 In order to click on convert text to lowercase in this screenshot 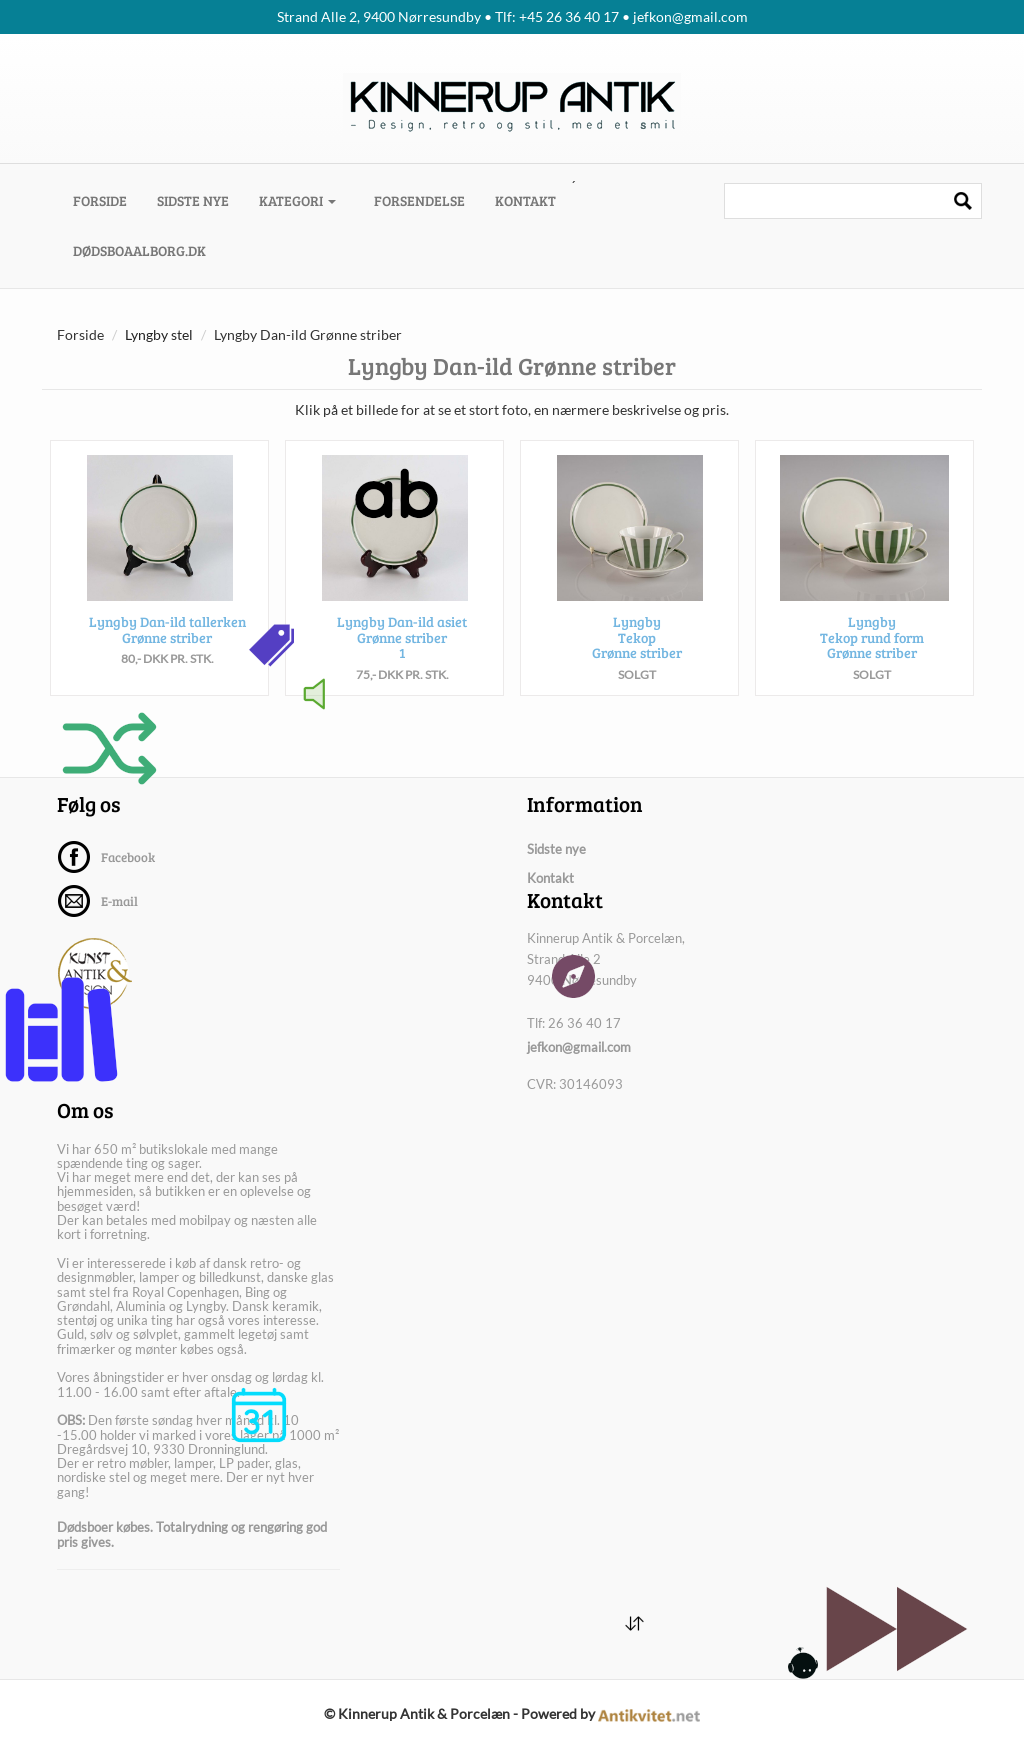, I will do `click(396, 497)`.